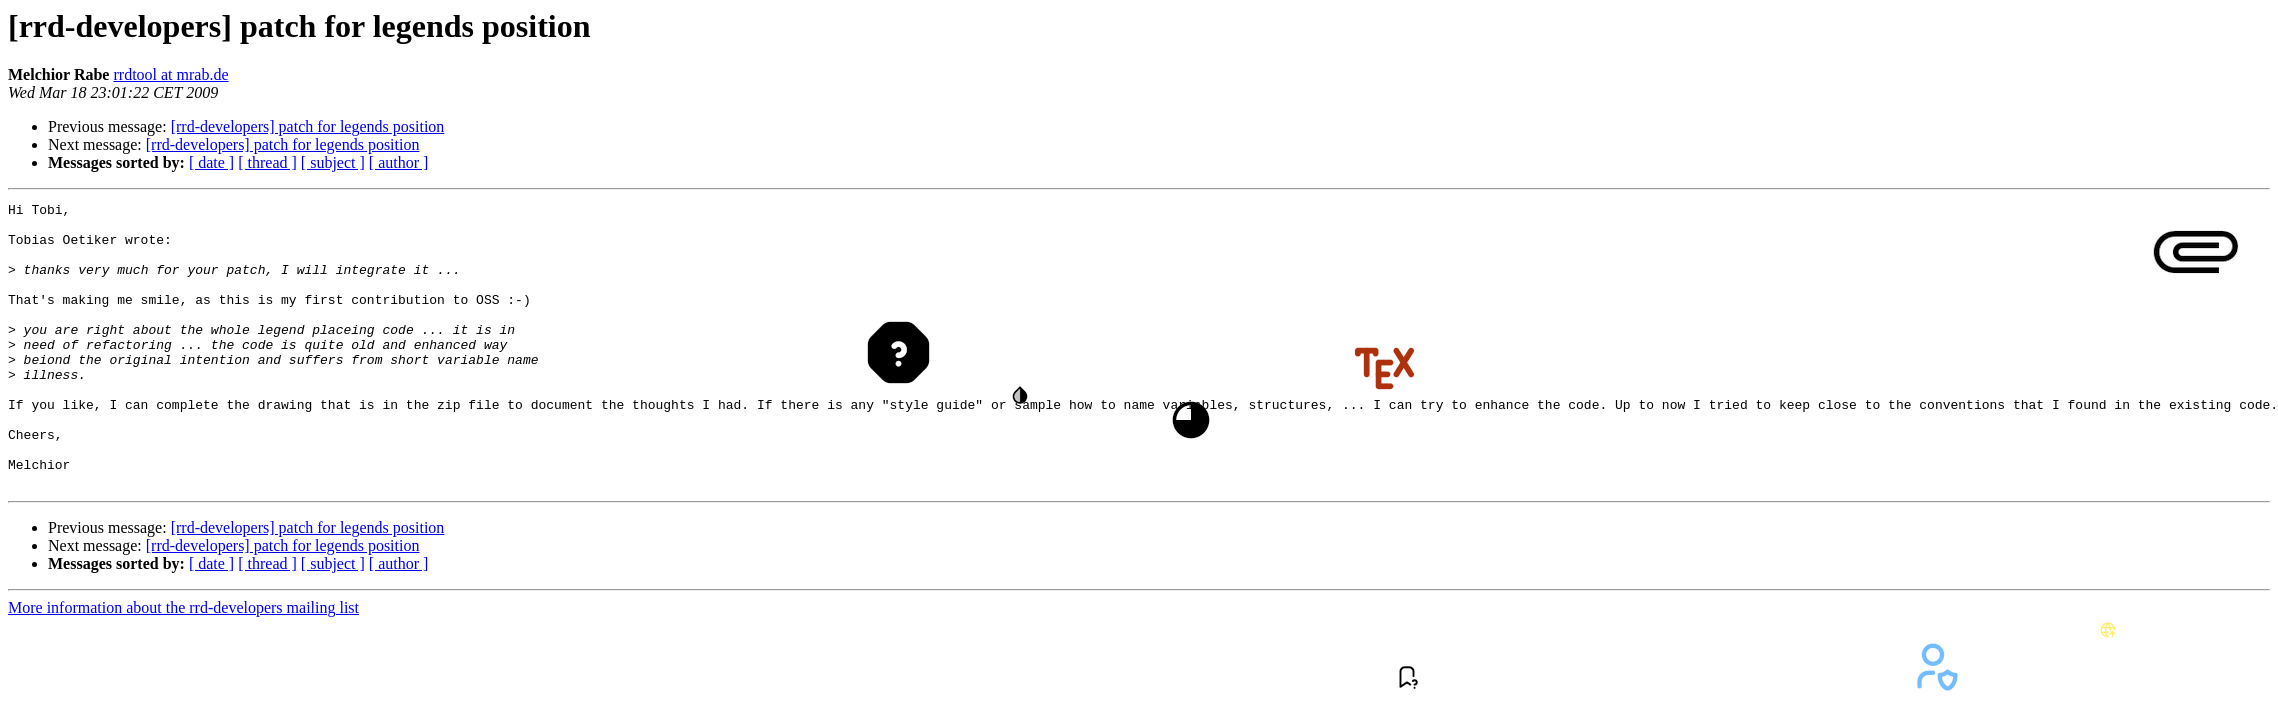 Image resolution: width=2278 pixels, height=720 pixels. What do you see at coordinates (1384, 365) in the screenshot?
I see `format document using TeX typesetting` at bounding box center [1384, 365].